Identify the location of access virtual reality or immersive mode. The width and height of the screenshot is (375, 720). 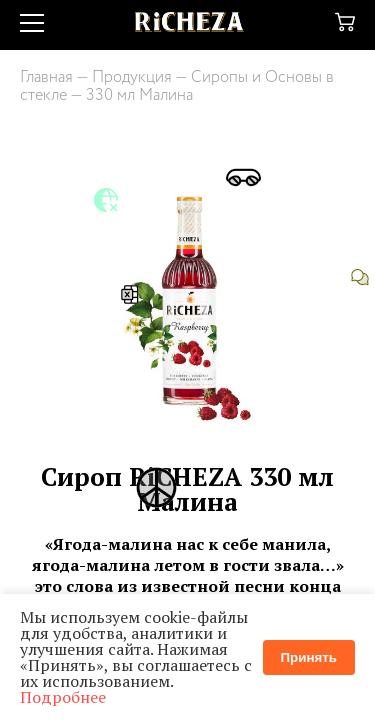
(243, 177).